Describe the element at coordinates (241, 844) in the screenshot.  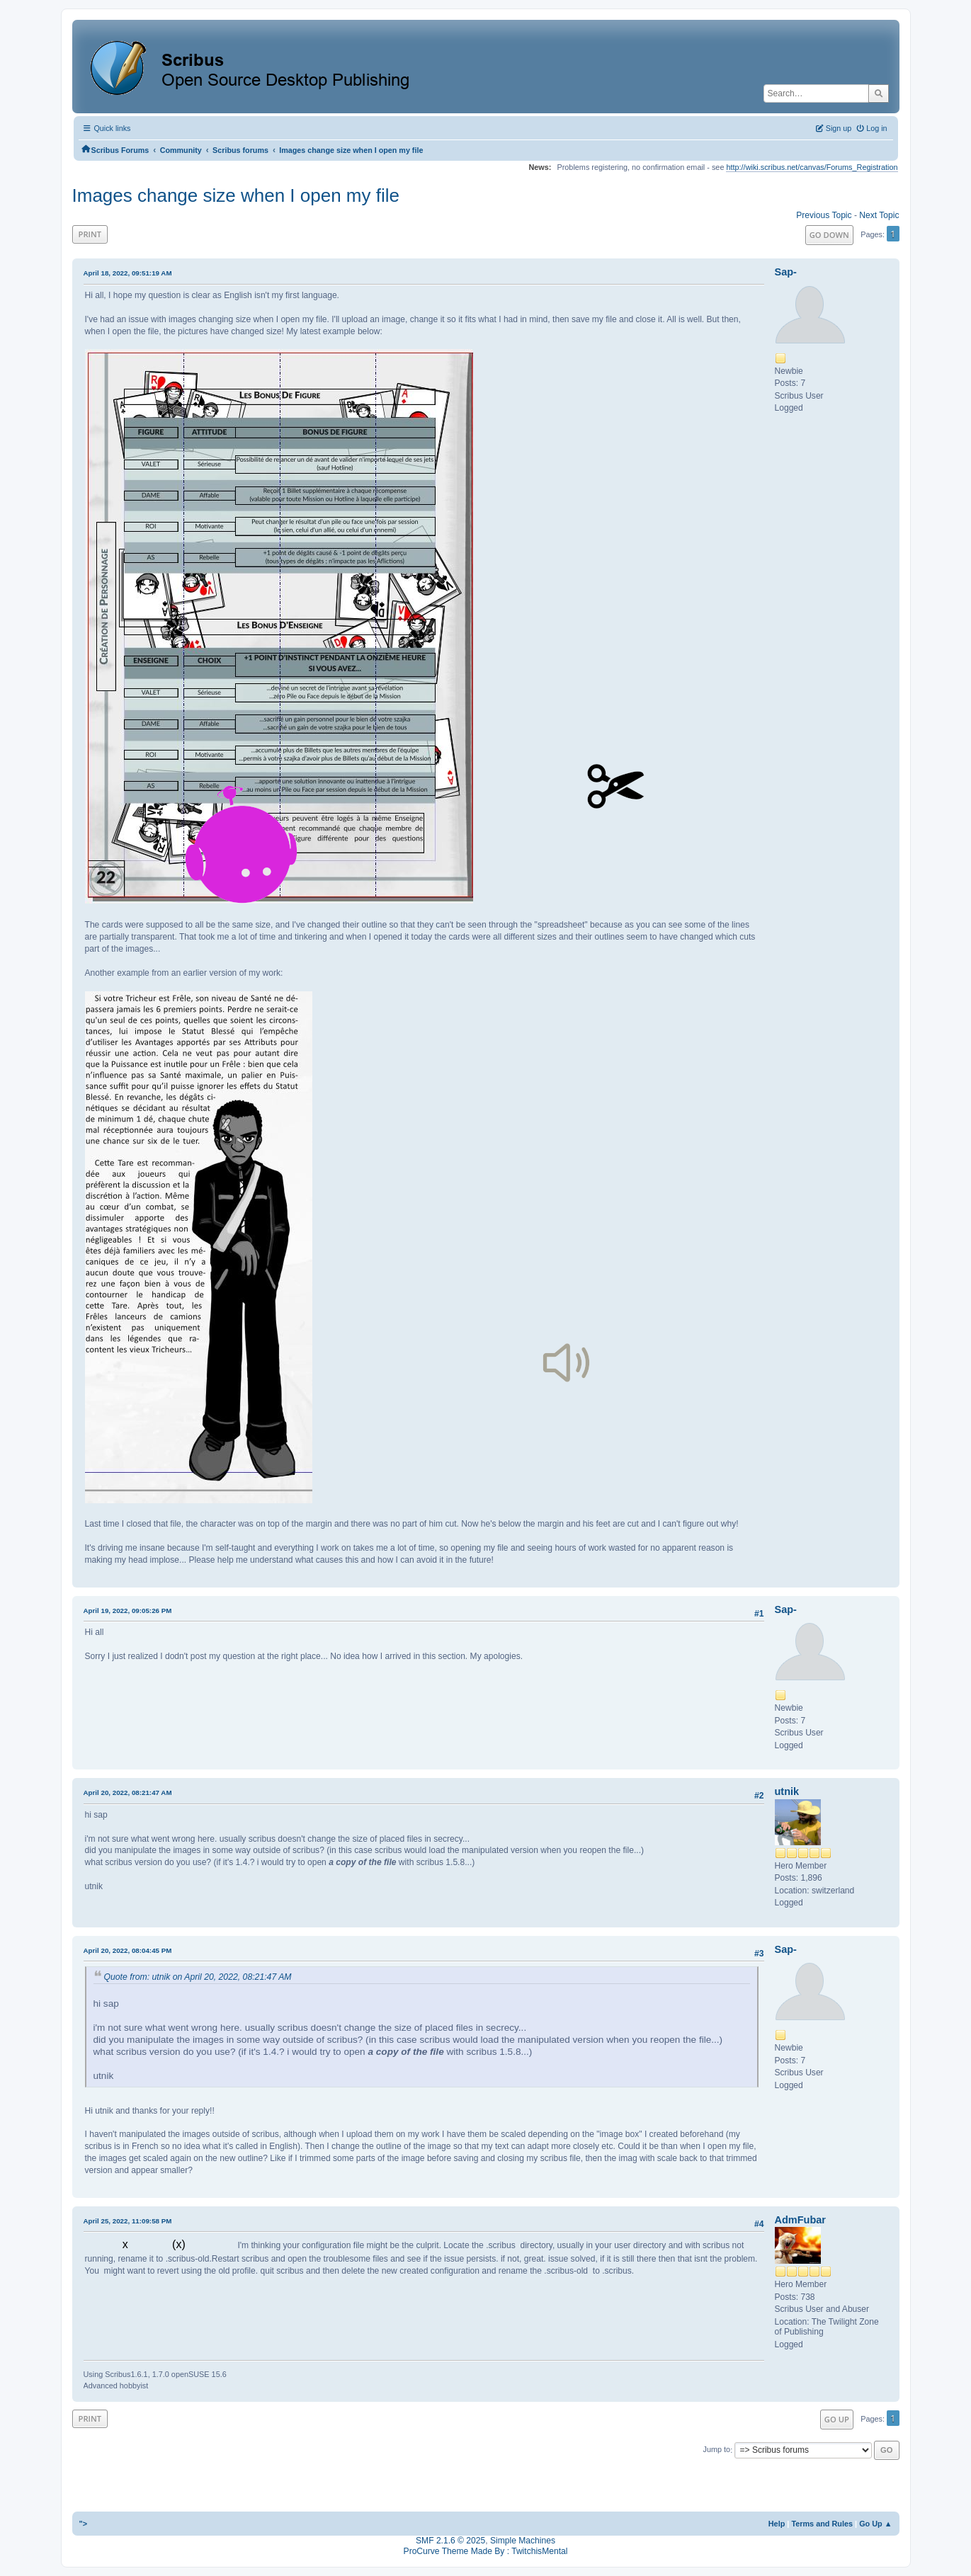
I see `ionitron mascot logo for ionic framework` at that location.